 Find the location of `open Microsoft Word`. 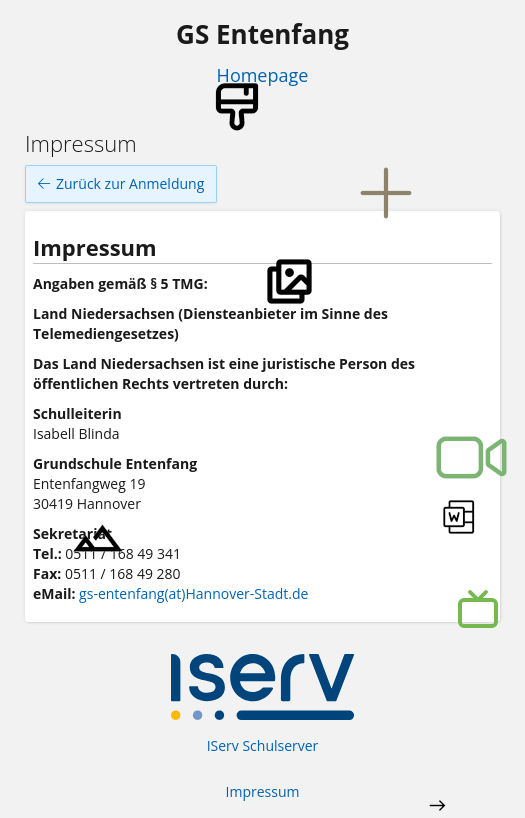

open Microsoft Word is located at coordinates (460, 517).